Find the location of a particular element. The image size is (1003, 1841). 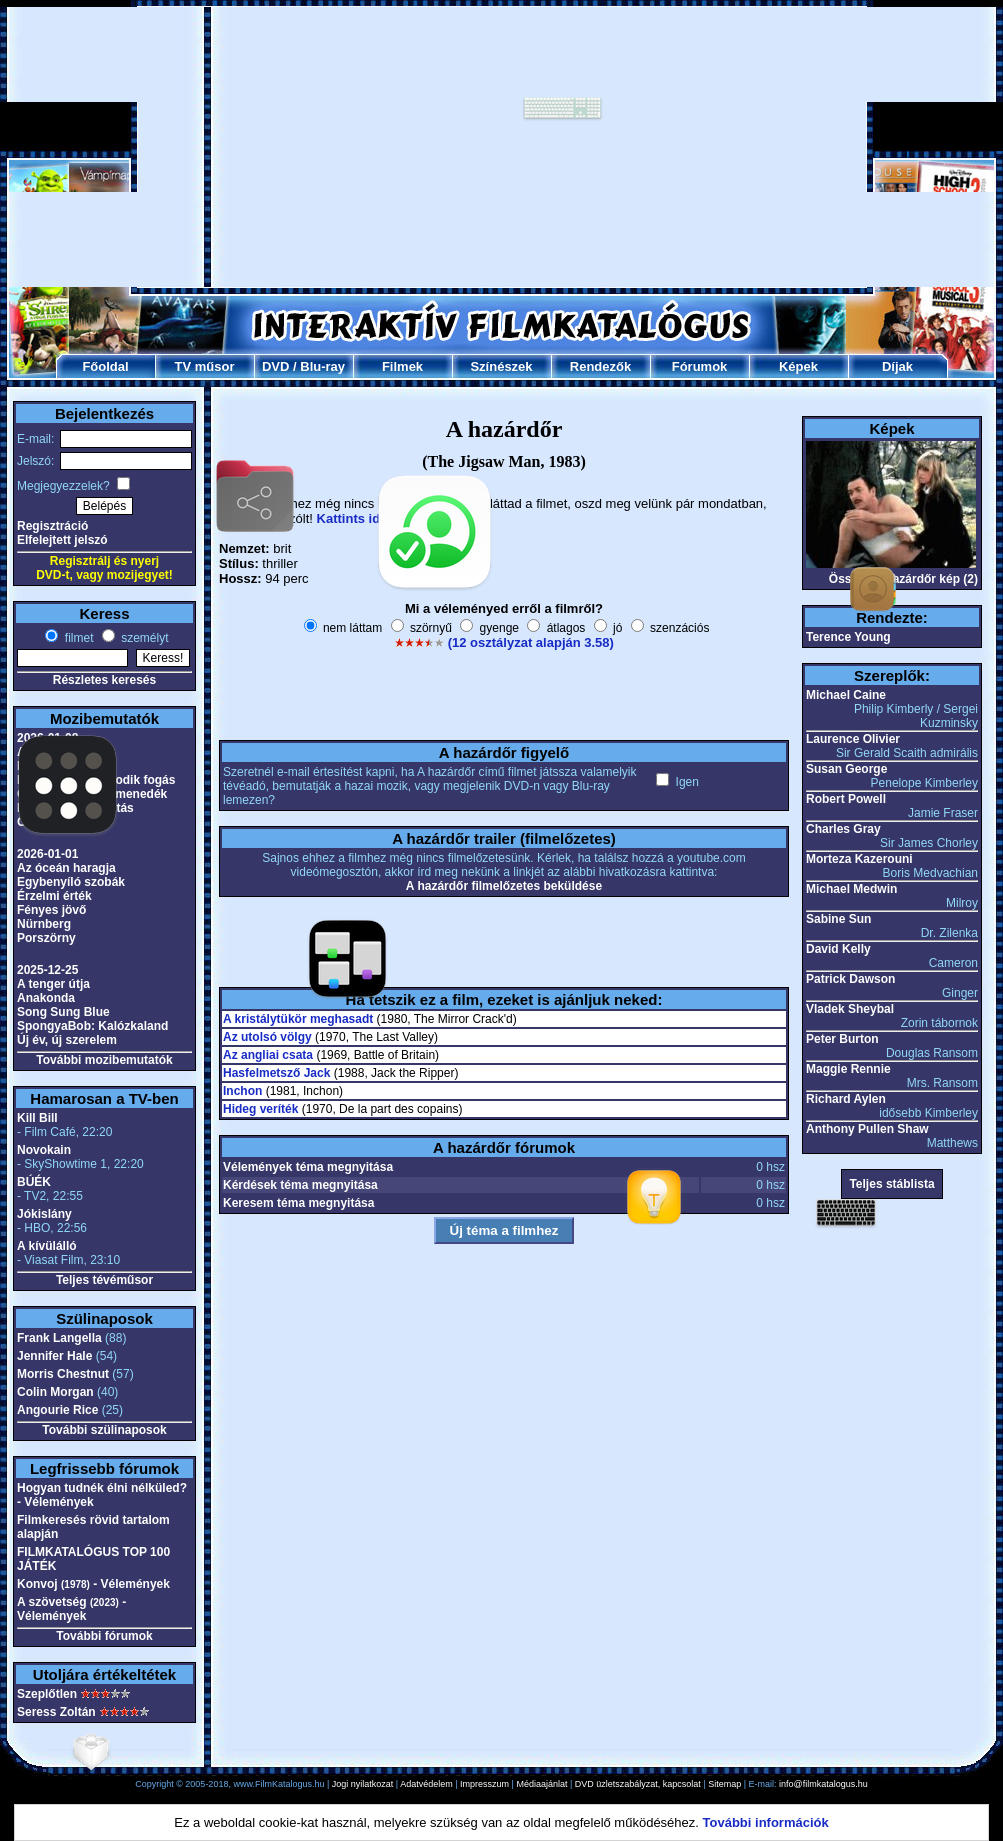

open Tailscale VPN settings is located at coordinates (67, 784).